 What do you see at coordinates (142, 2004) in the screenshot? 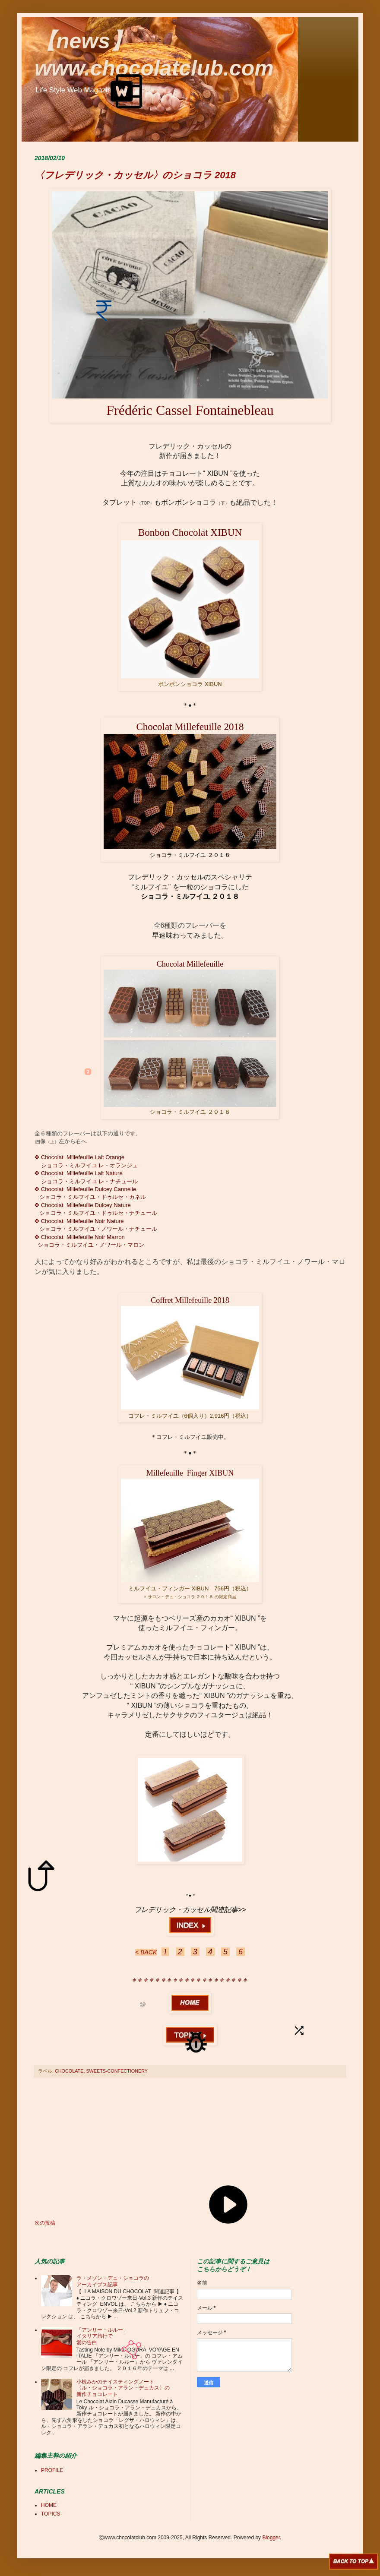
I see `indicates loading or processing in progress` at bounding box center [142, 2004].